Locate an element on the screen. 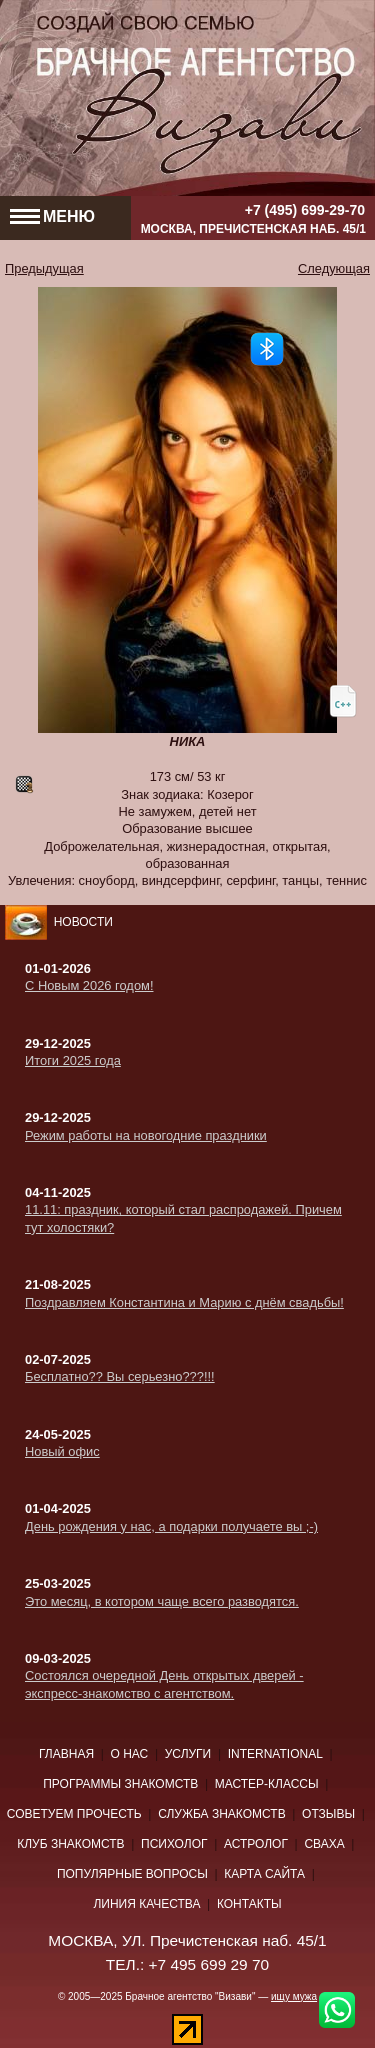  open the chess game application is located at coordinates (24, 784).